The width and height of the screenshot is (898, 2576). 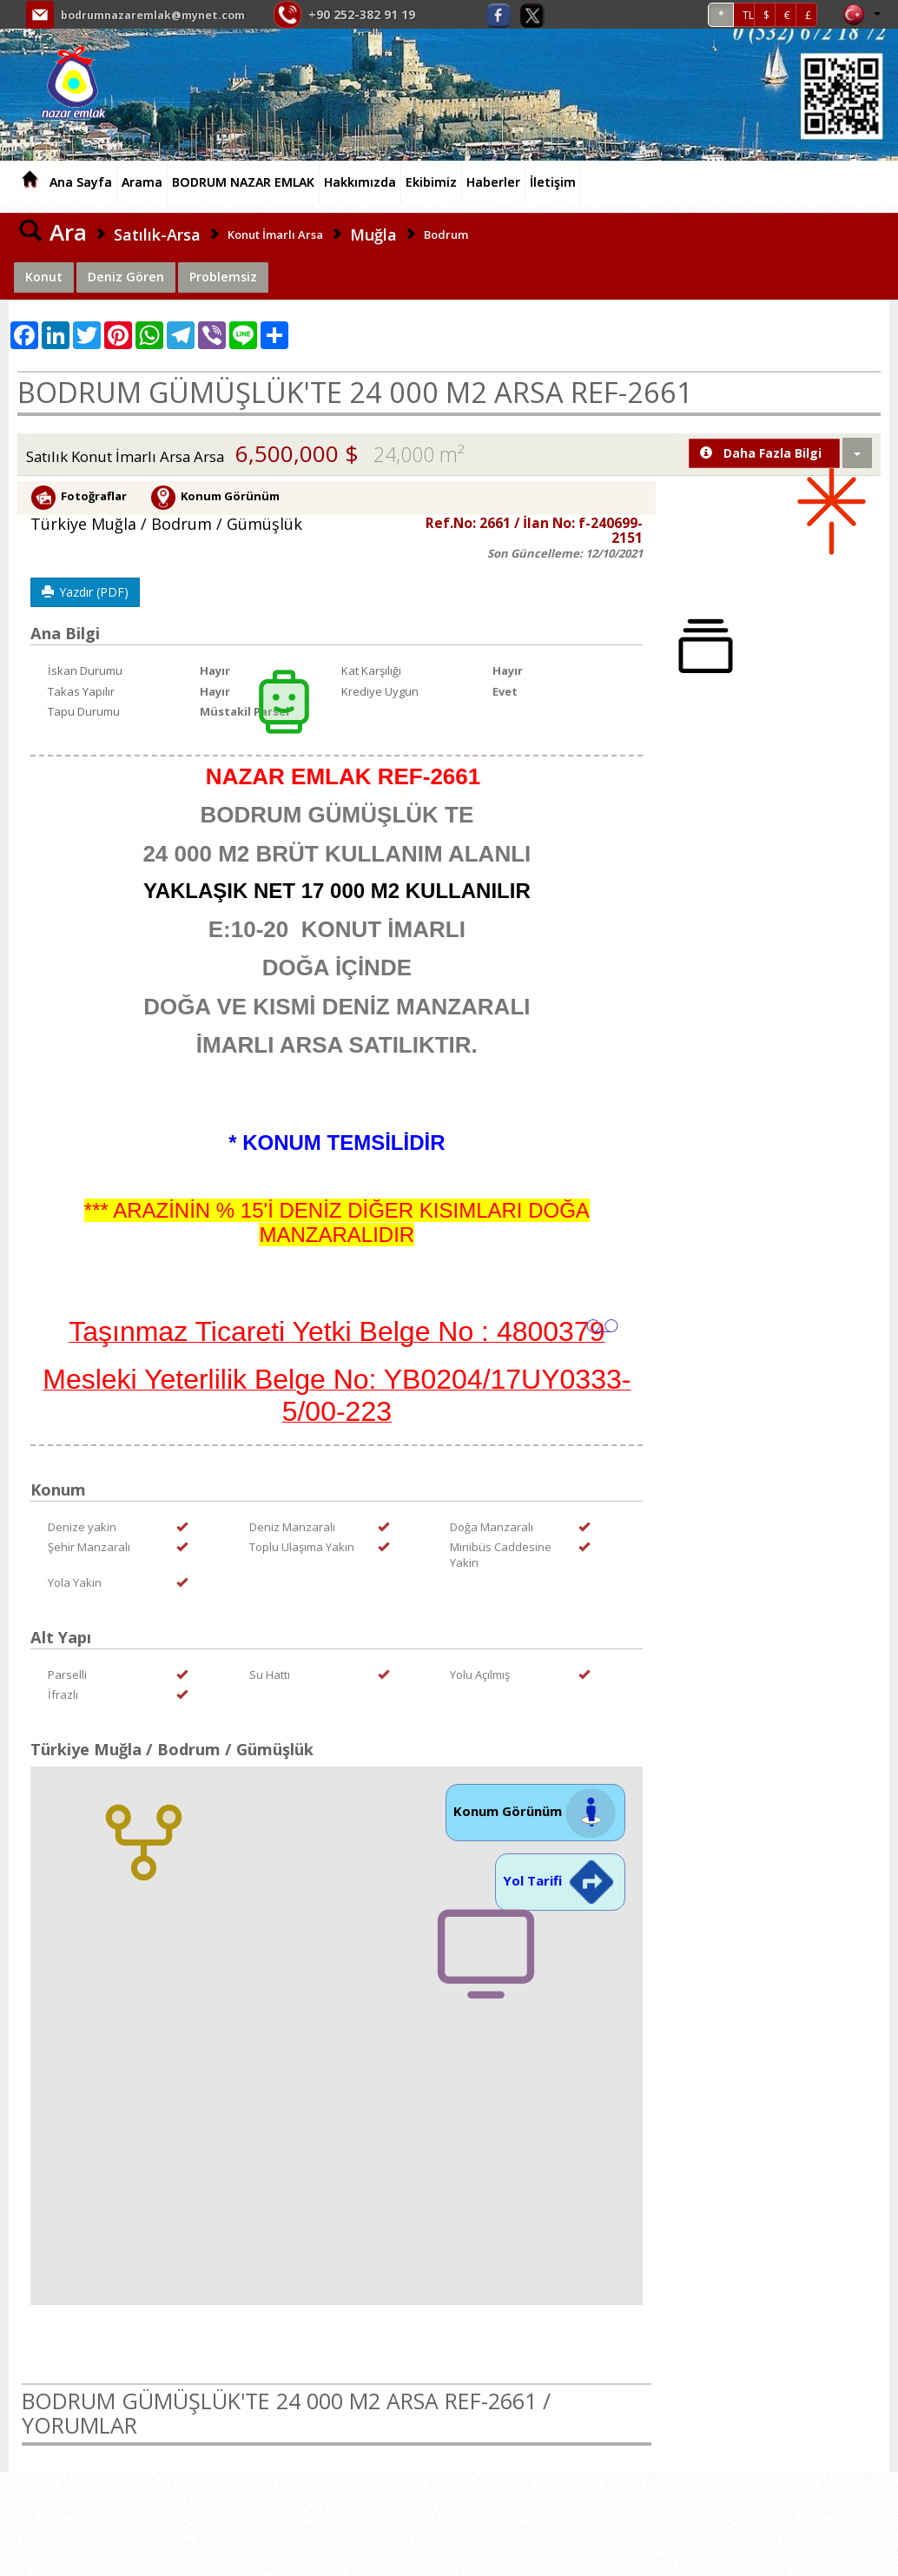 What do you see at coordinates (705, 648) in the screenshot?
I see `view stacked cards or layers` at bounding box center [705, 648].